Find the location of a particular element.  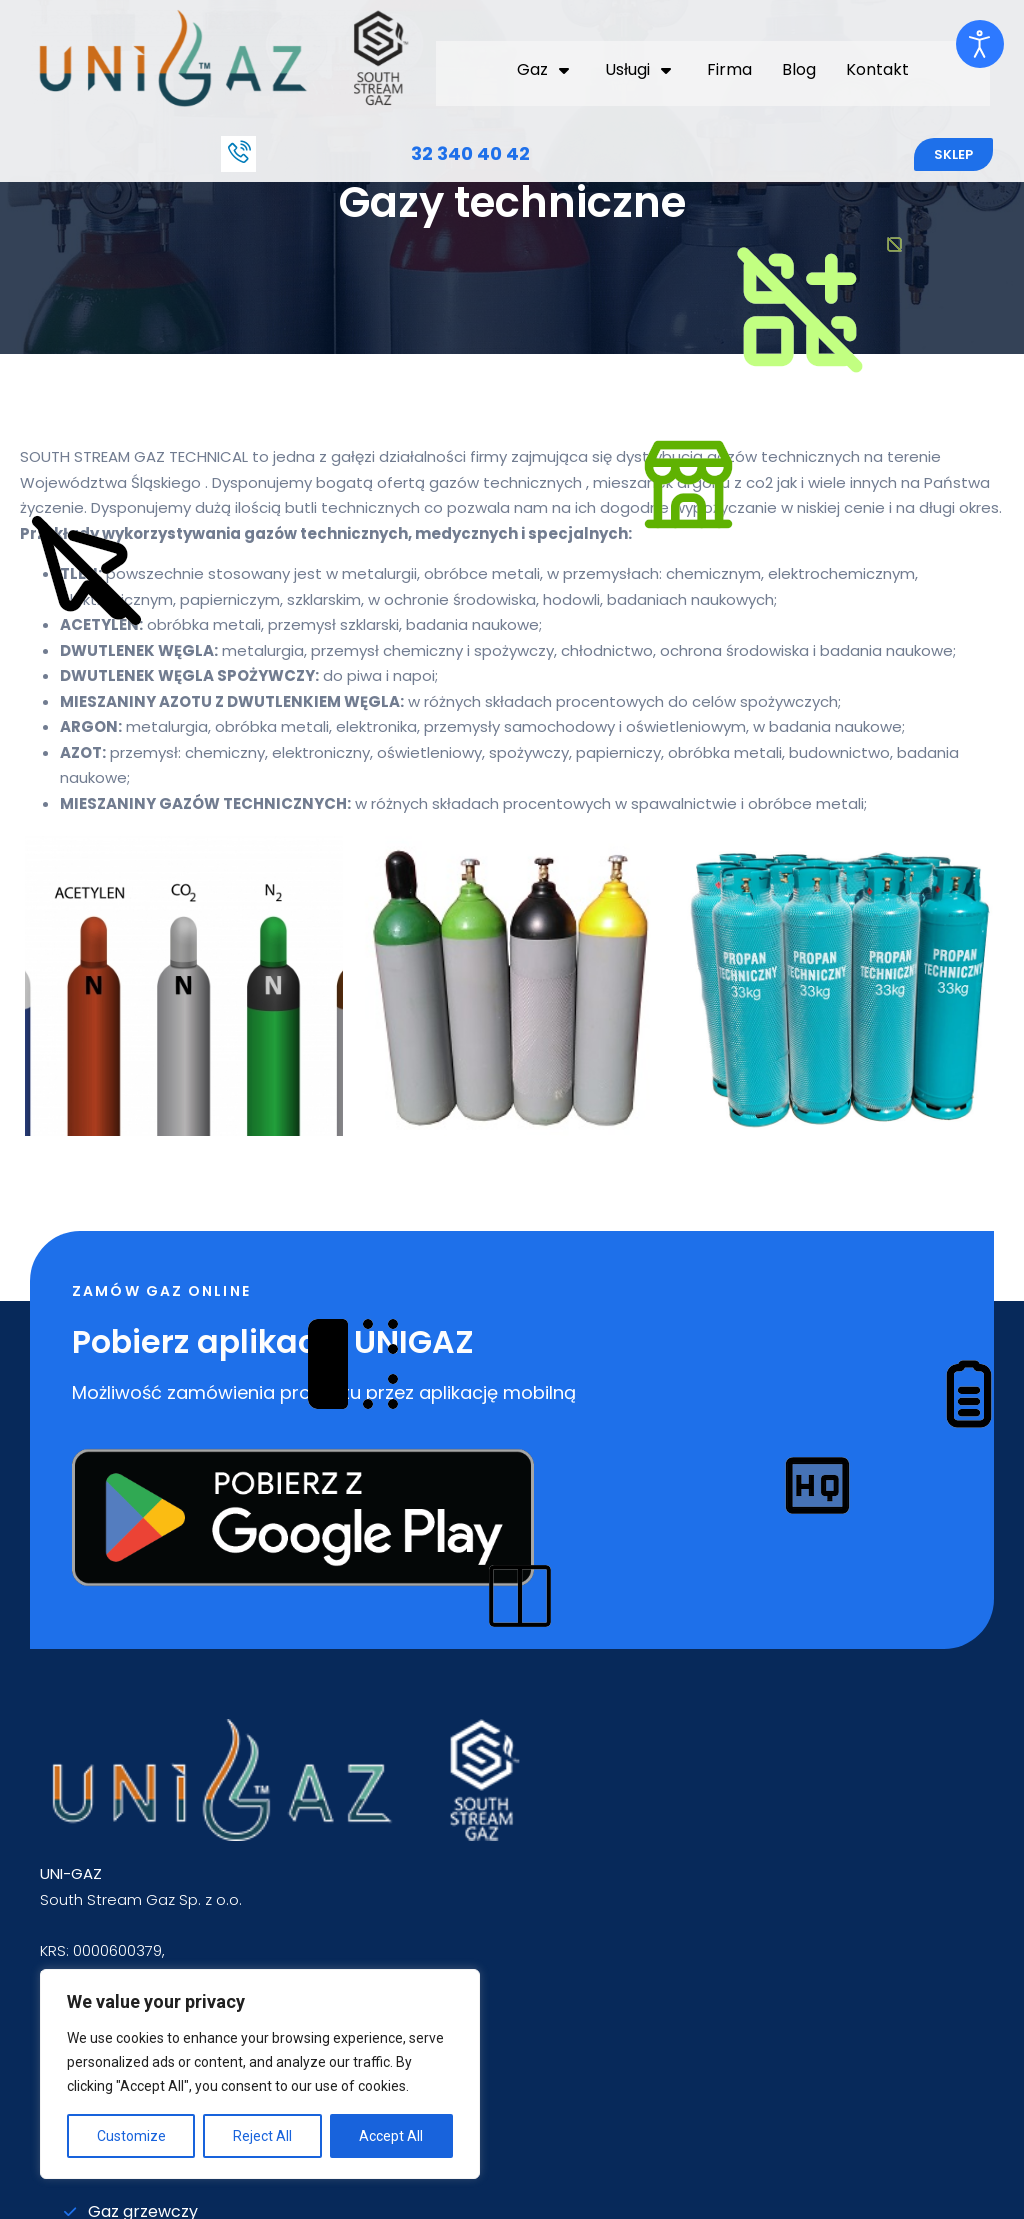

toggle high quality video or audio playback is located at coordinates (817, 1485).